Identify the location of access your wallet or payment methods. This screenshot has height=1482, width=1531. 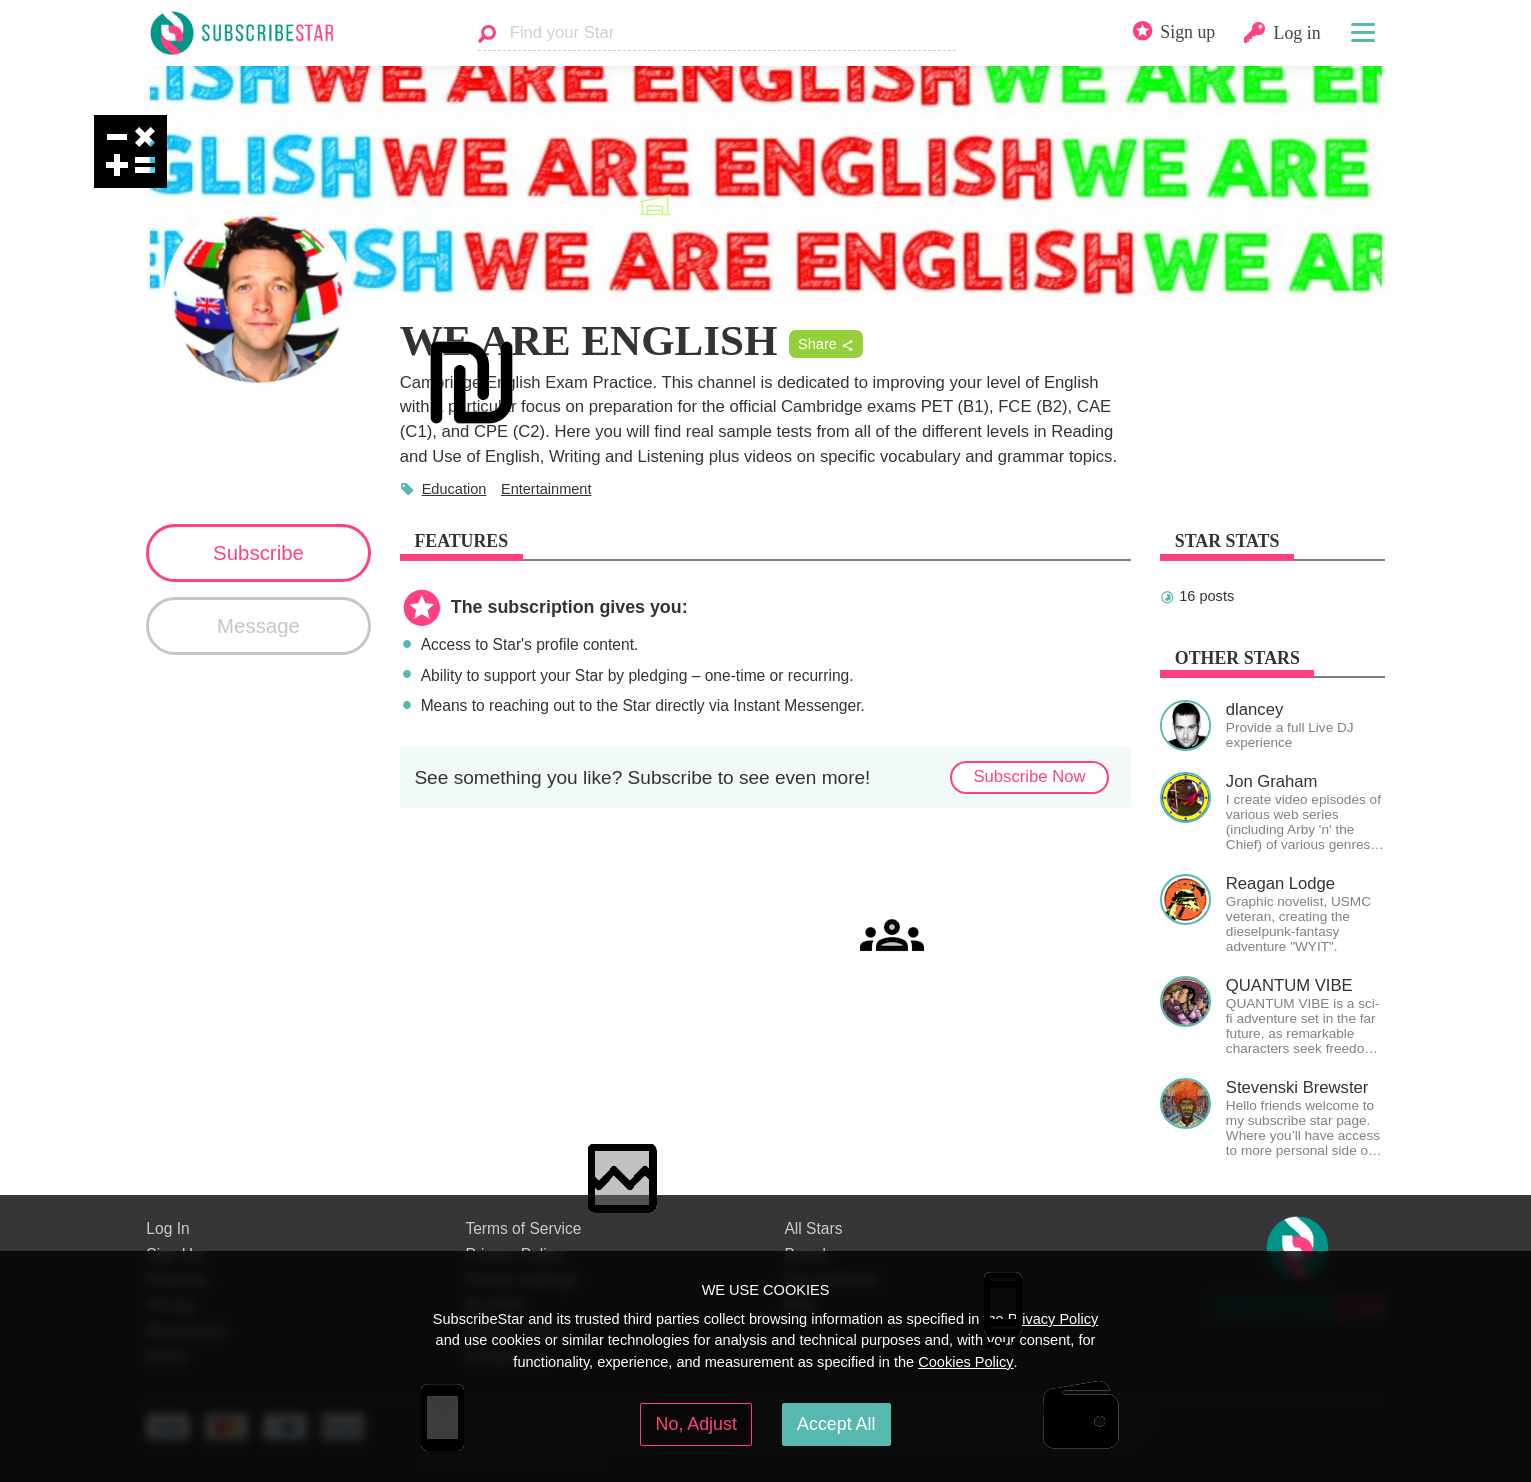
(1081, 1416).